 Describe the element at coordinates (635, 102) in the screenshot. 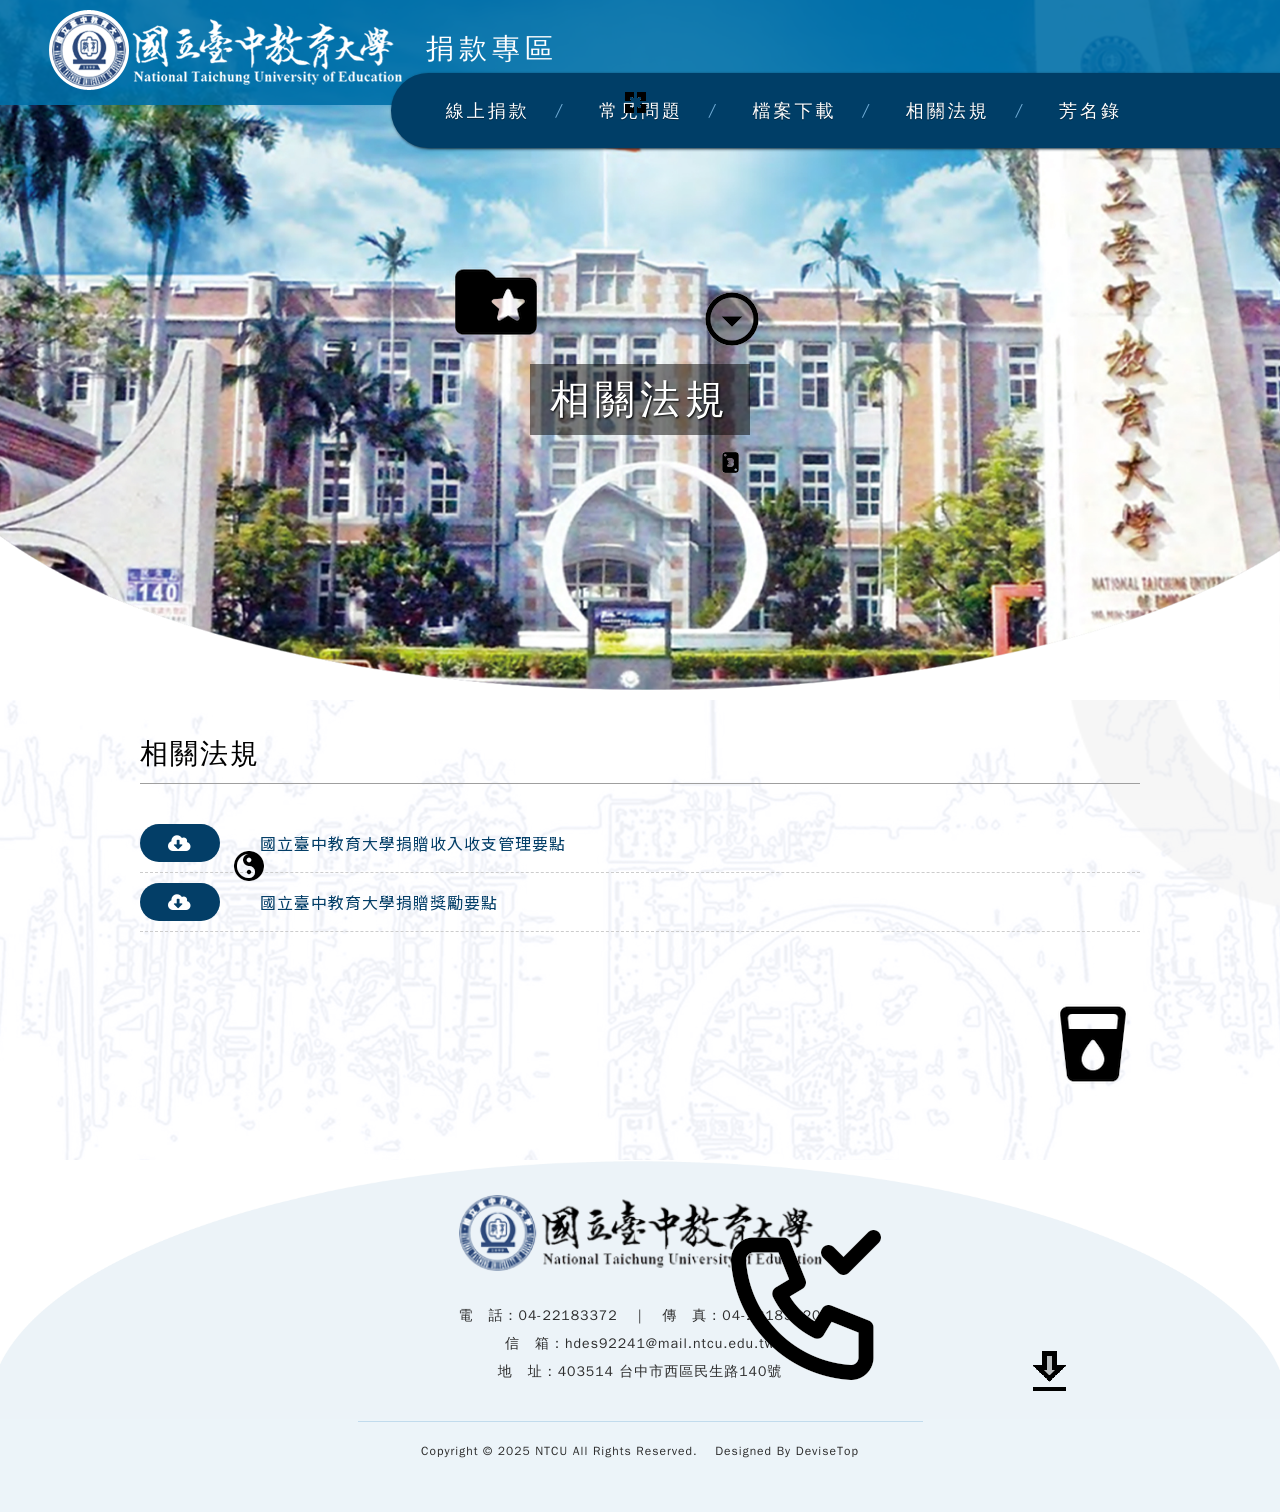

I see `view pages or documents` at that location.